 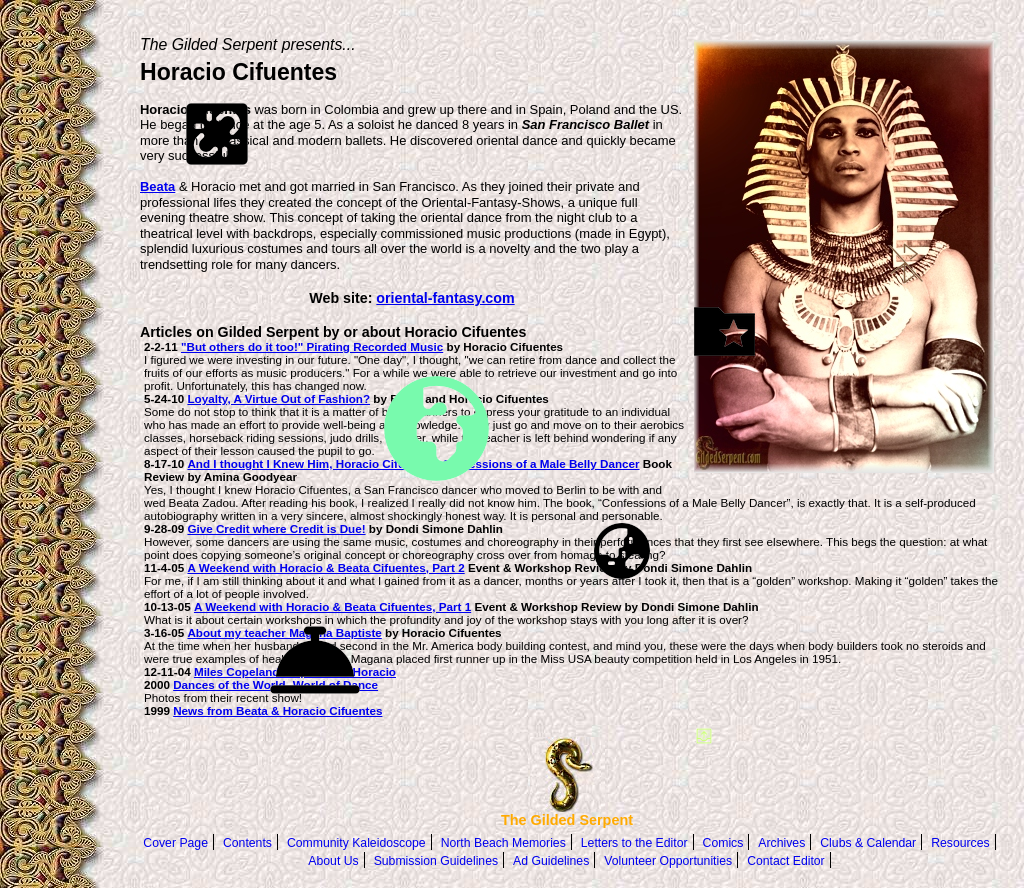 What do you see at coordinates (436, 428) in the screenshot?
I see `view africa region settings` at bounding box center [436, 428].